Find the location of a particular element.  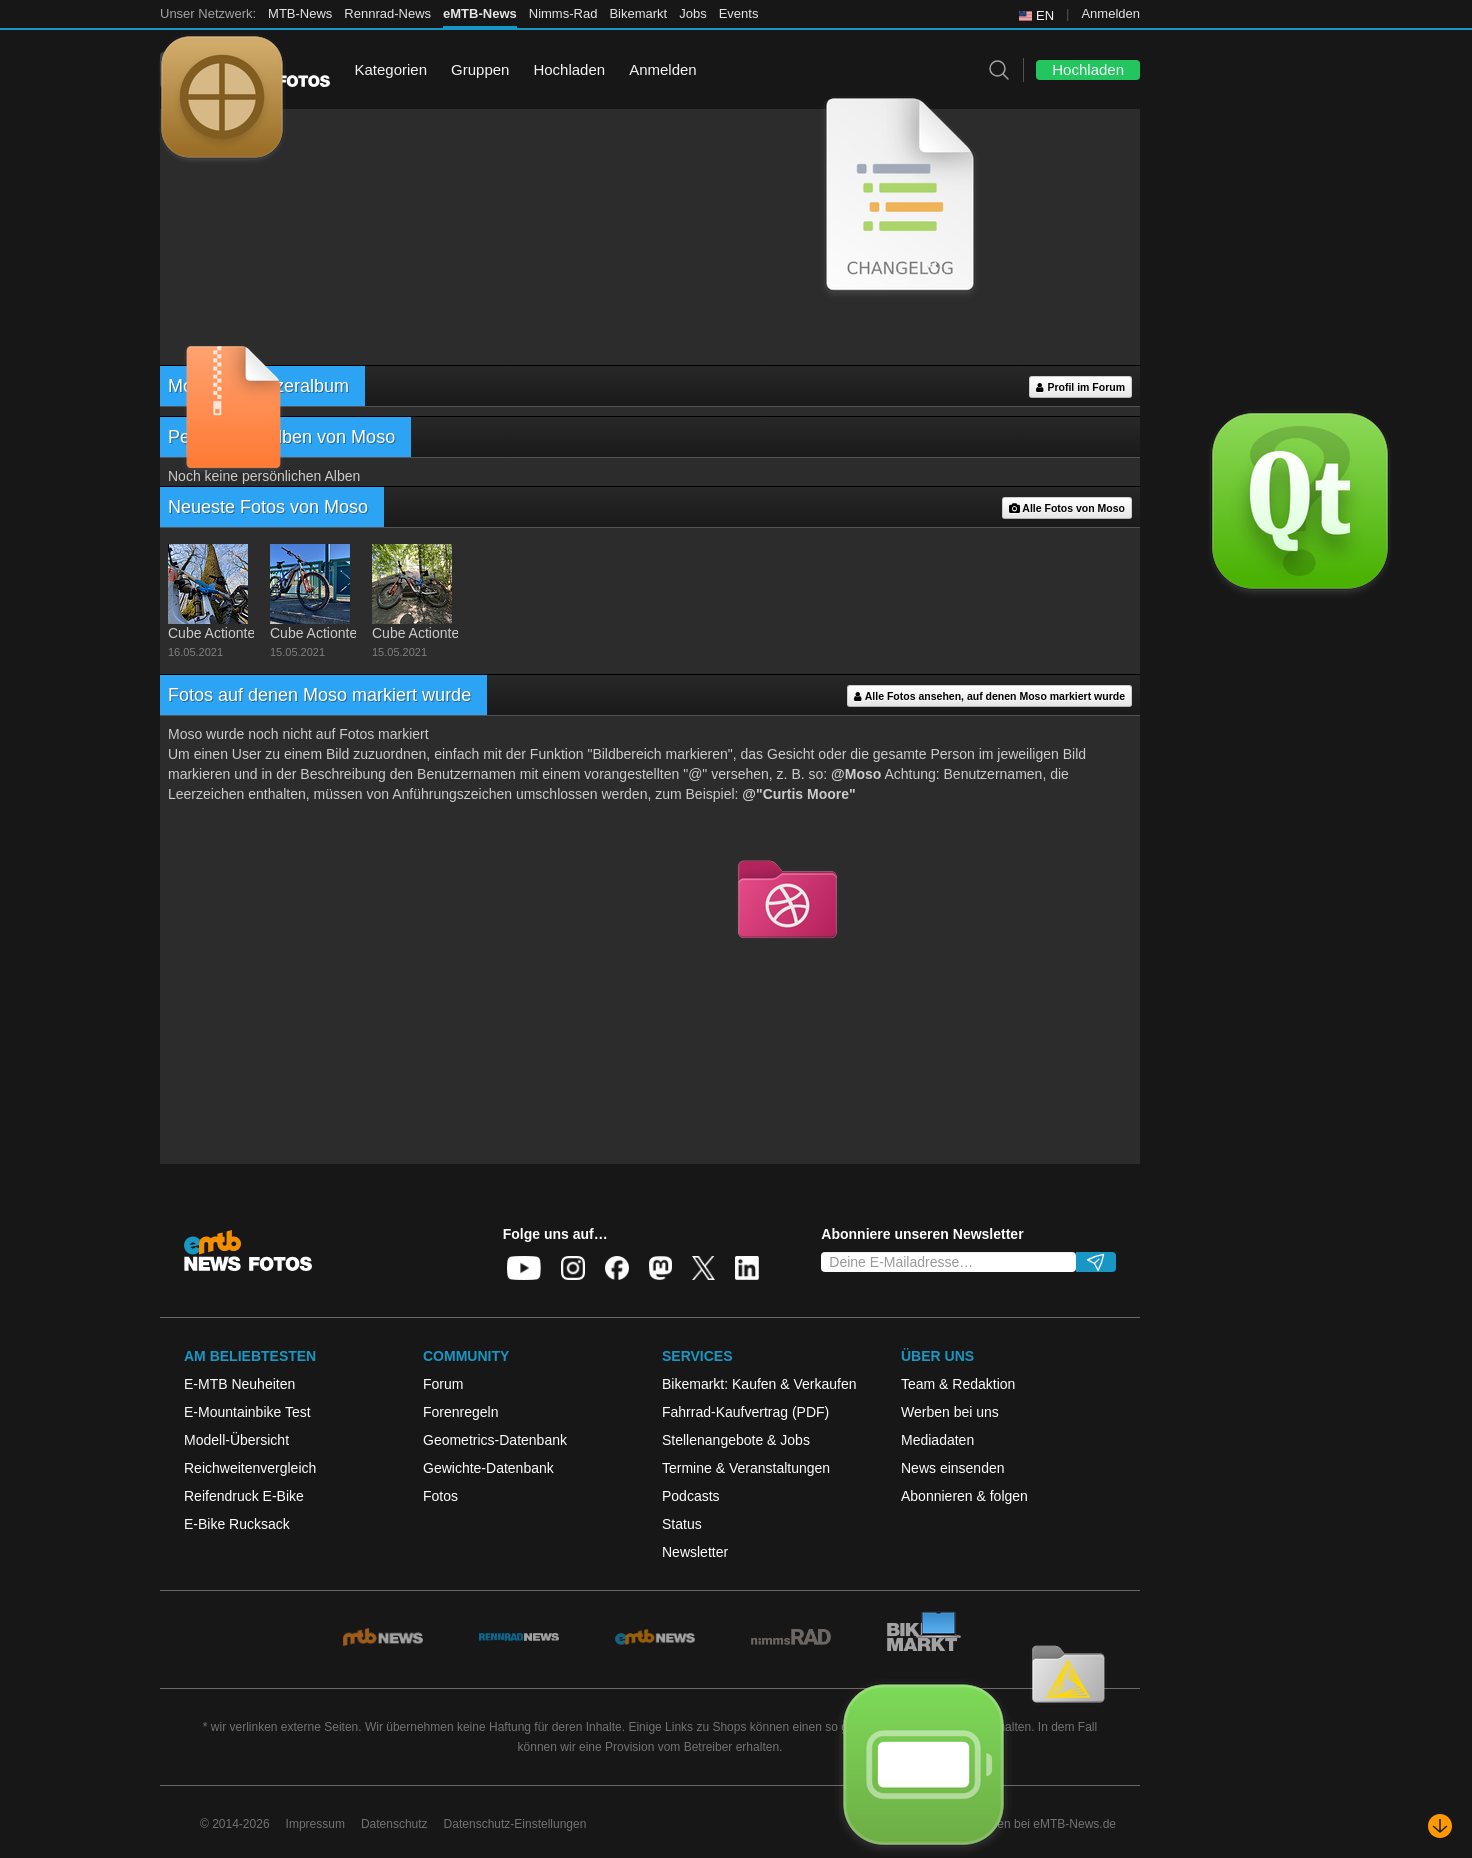

an ARJ compressed archive file is located at coordinates (233, 409).